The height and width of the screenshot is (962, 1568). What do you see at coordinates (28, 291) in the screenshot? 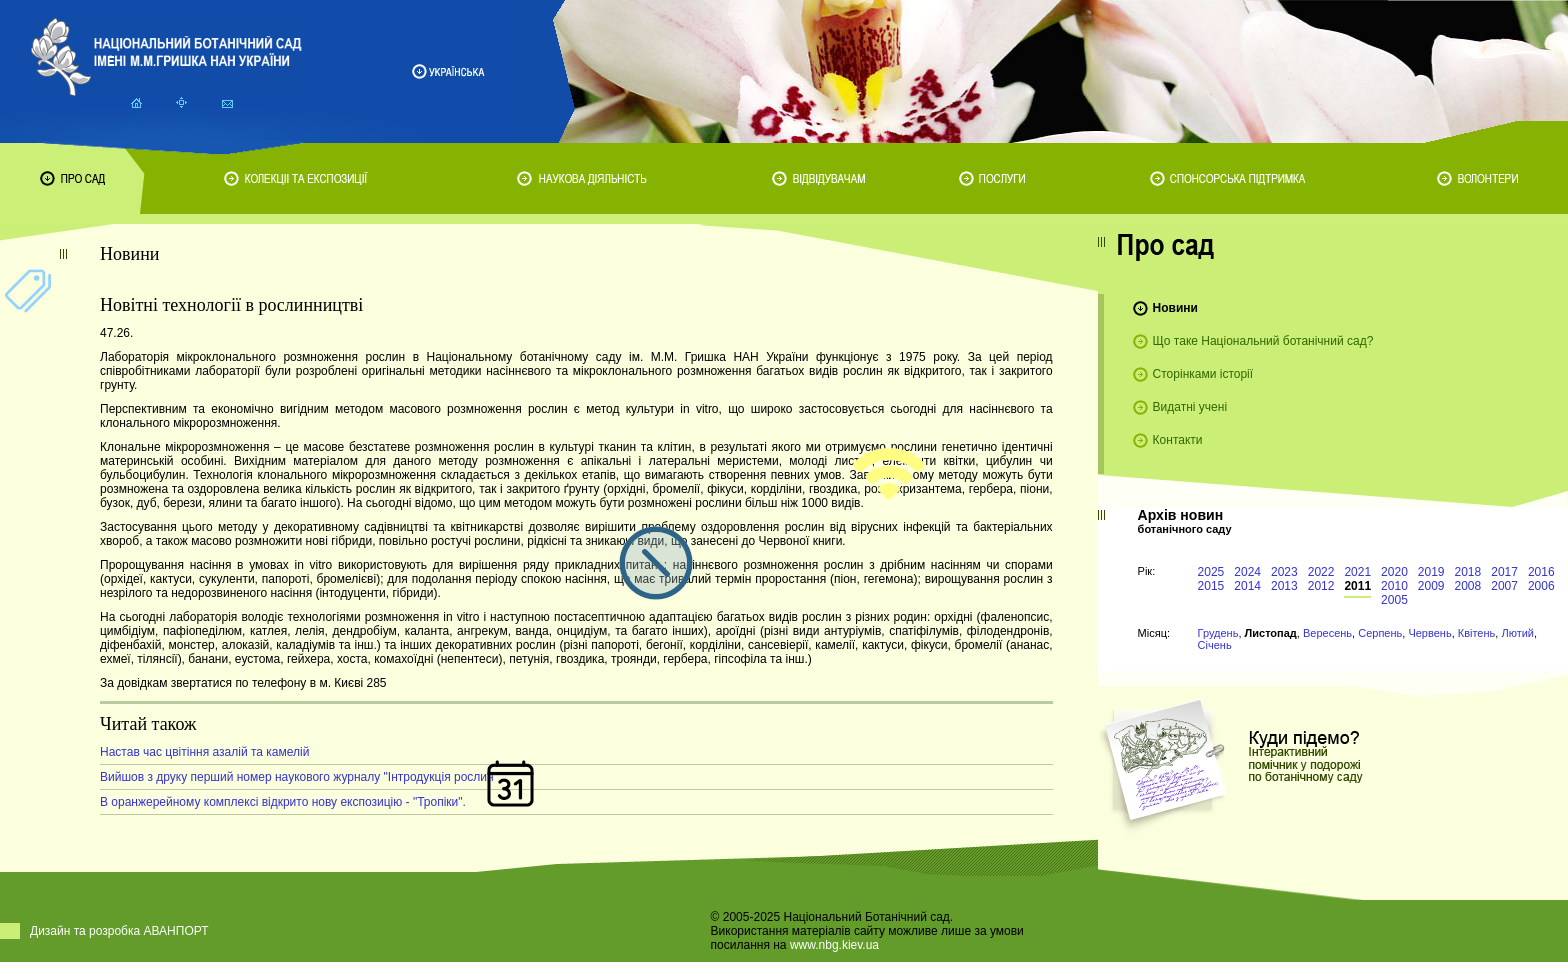
I see `view tags or labels` at bounding box center [28, 291].